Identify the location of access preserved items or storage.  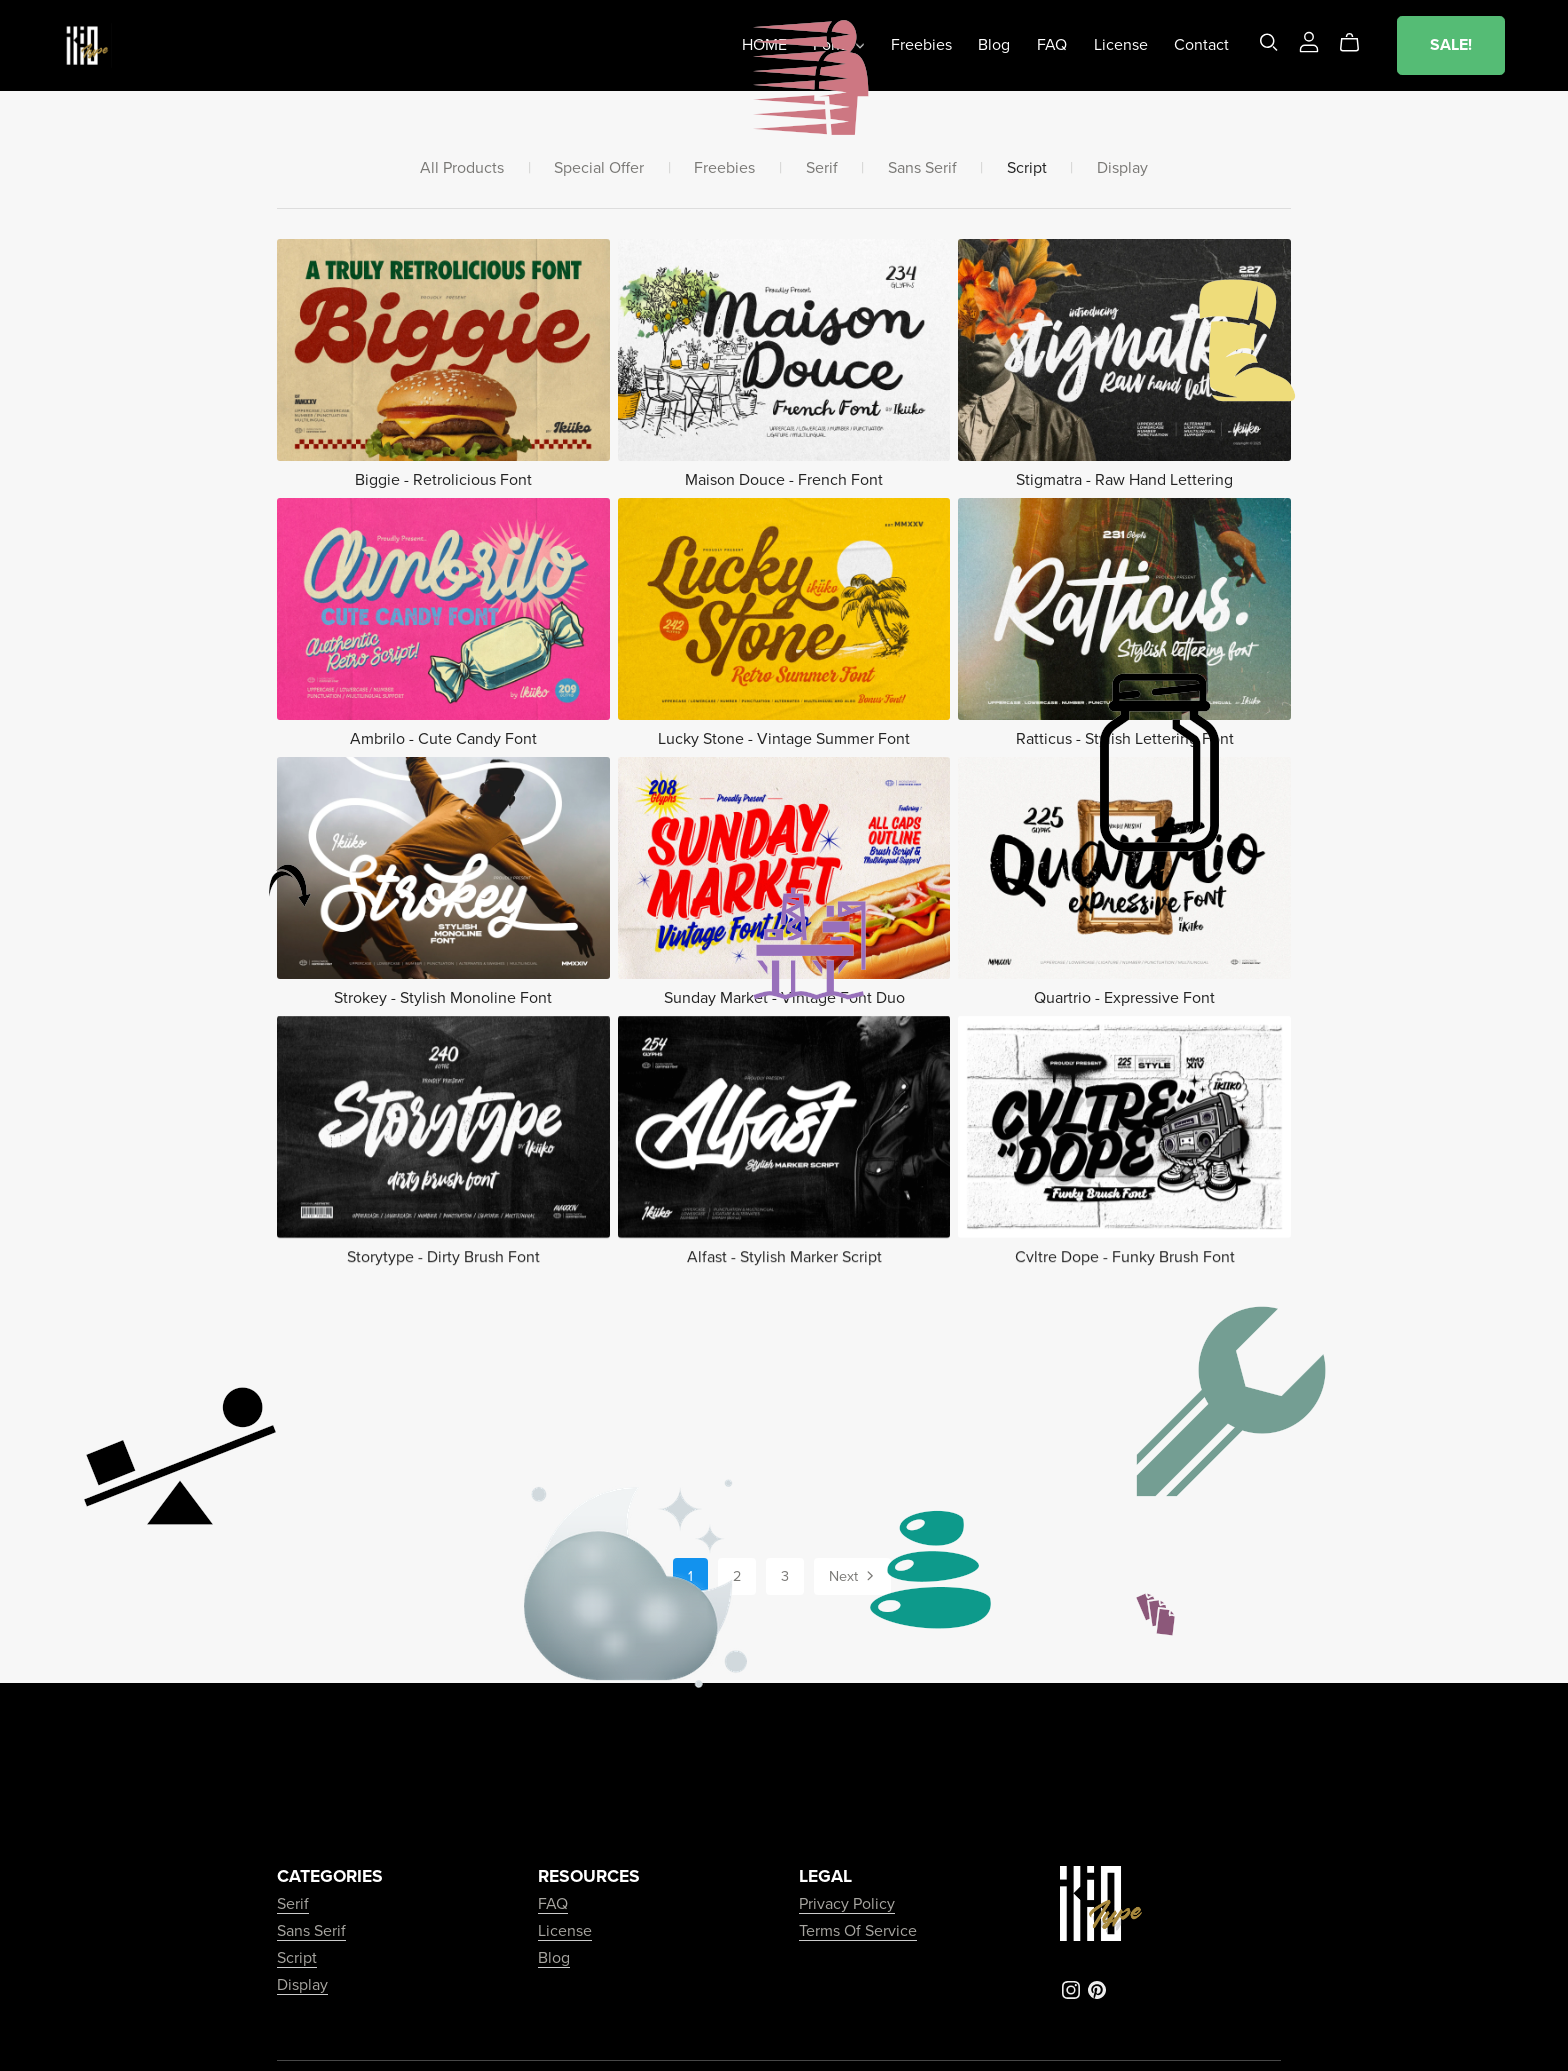
(1159, 762).